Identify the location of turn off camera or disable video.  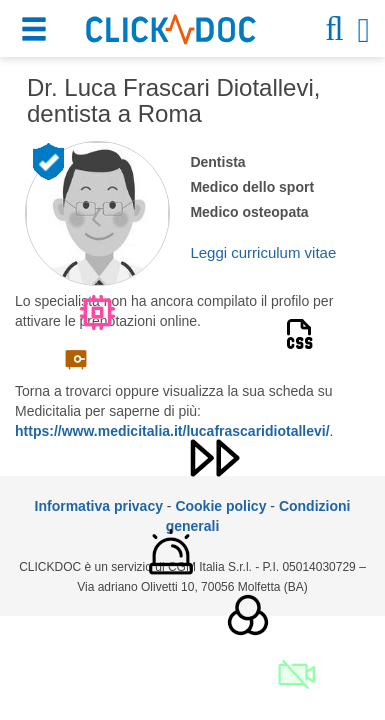
(295, 674).